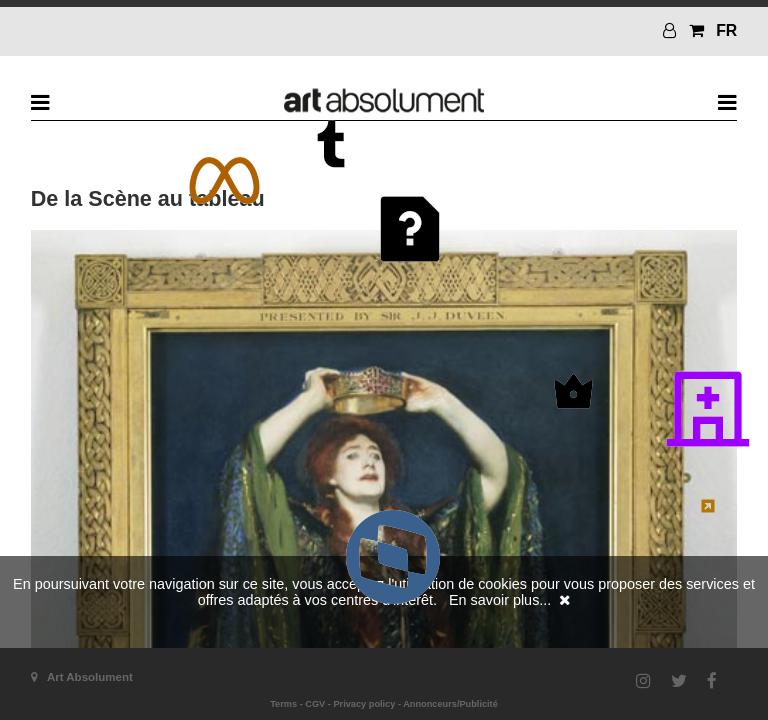 The image size is (768, 720). Describe the element at coordinates (393, 557) in the screenshot. I see `totvs company logo` at that location.